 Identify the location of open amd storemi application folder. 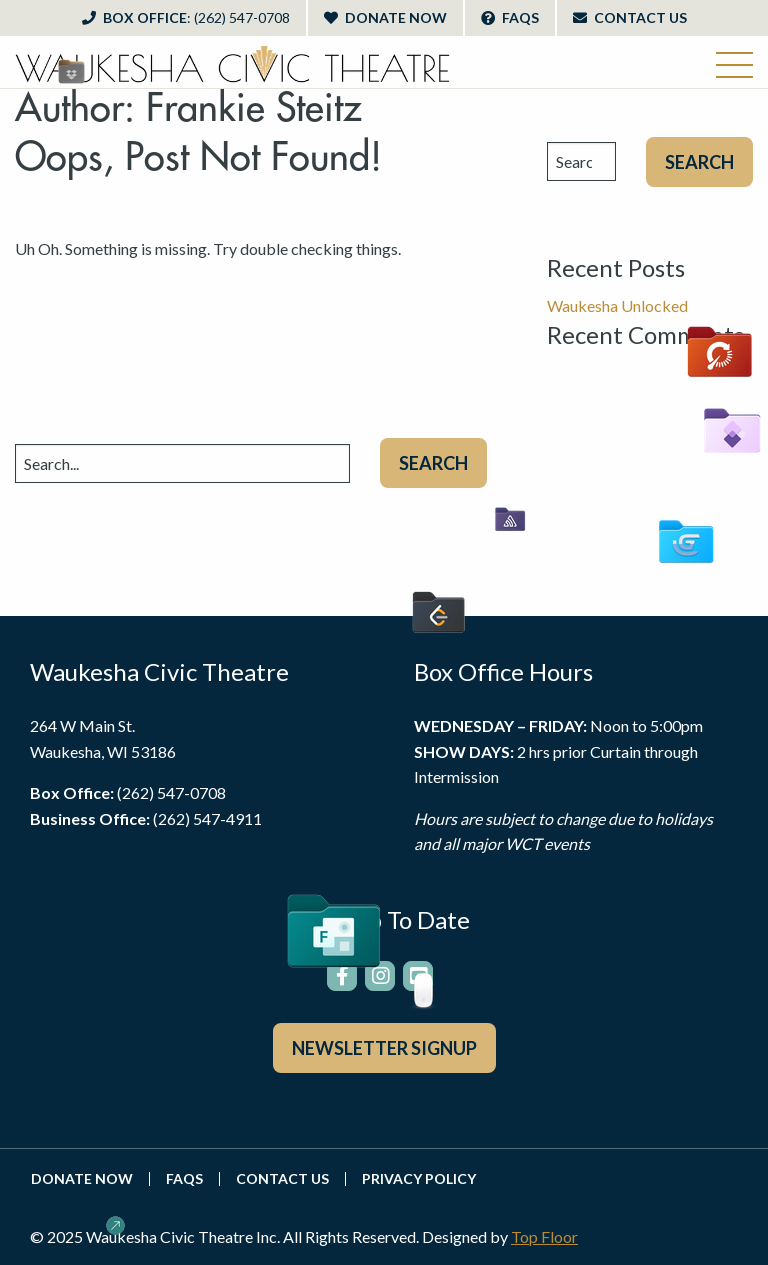
(719, 353).